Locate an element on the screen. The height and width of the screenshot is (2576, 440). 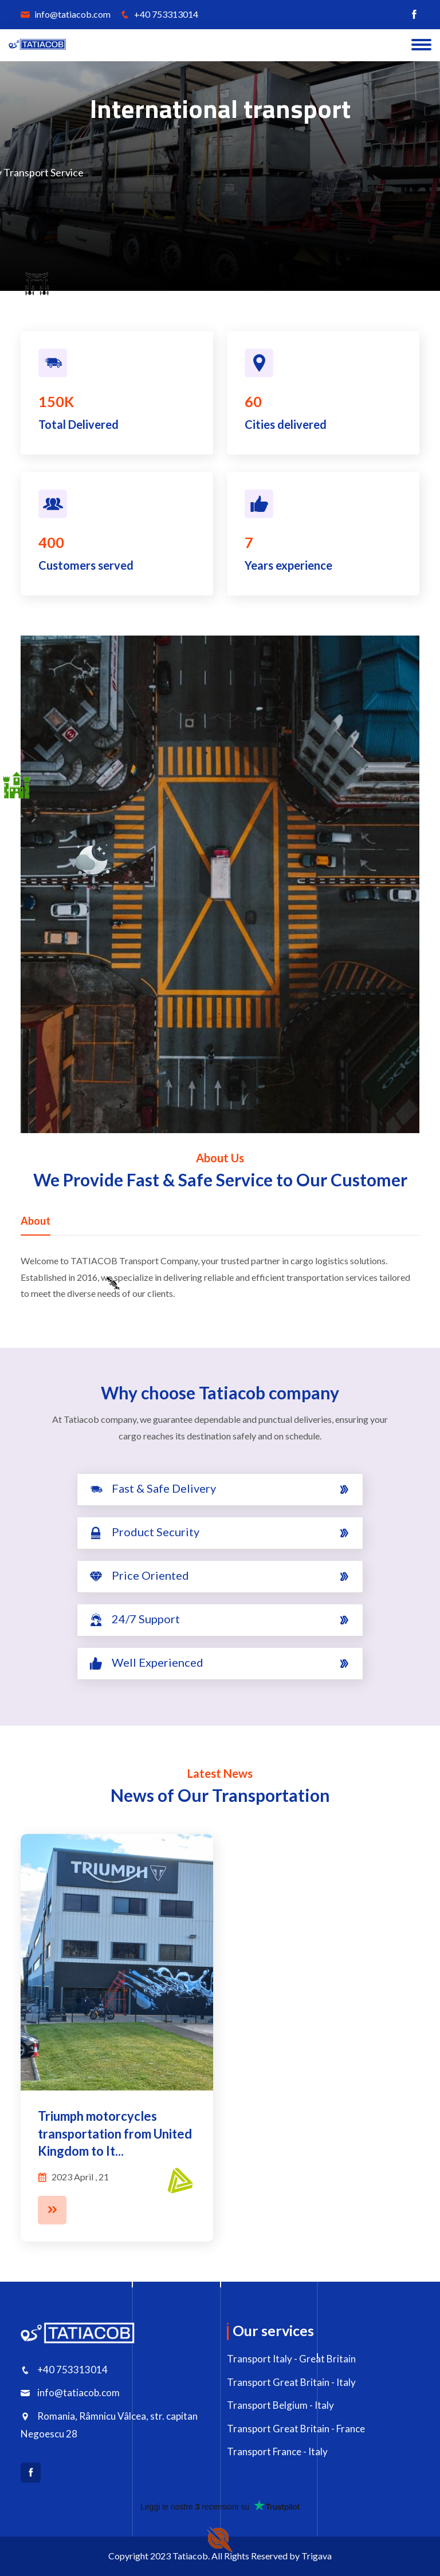
activate thunder or lightning ability is located at coordinates (113, 1283).